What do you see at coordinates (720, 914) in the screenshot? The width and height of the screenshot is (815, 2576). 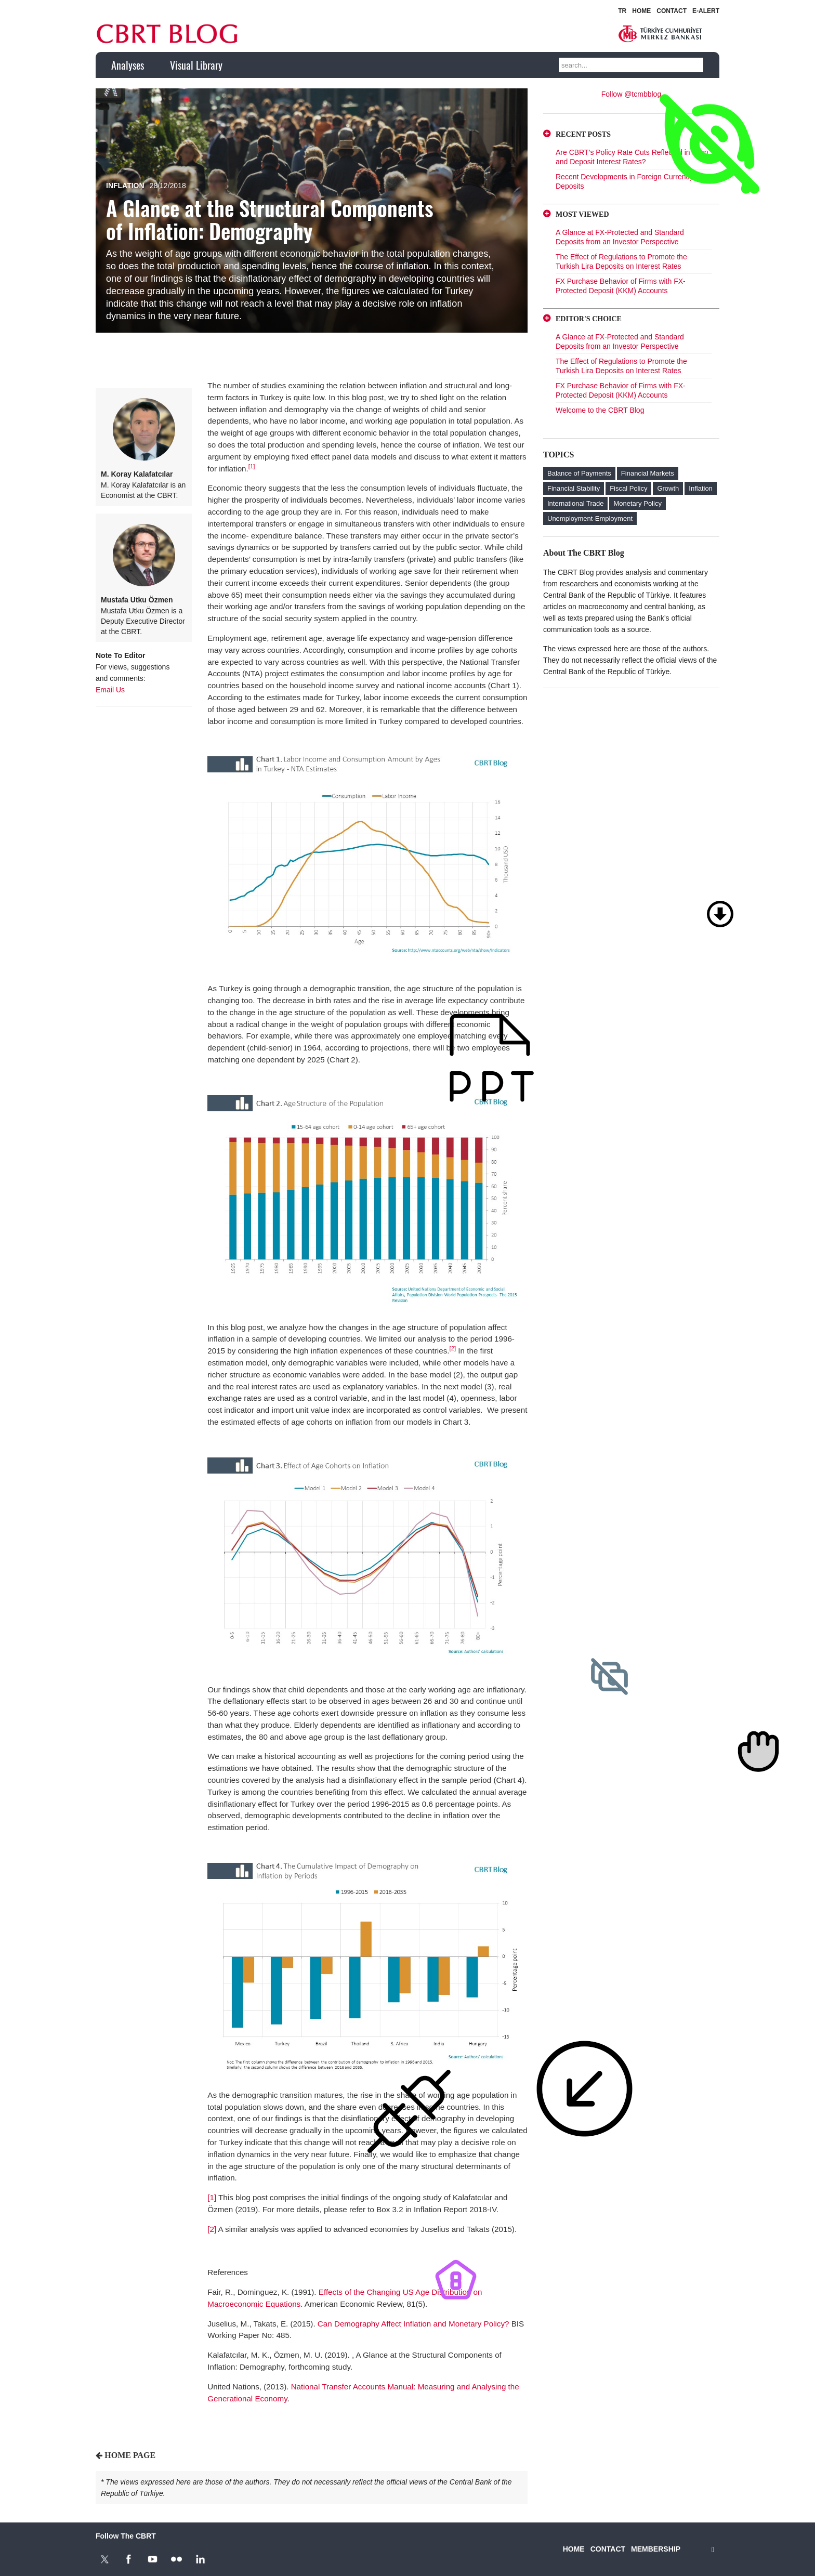 I see `download a file or content` at bounding box center [720, 914].